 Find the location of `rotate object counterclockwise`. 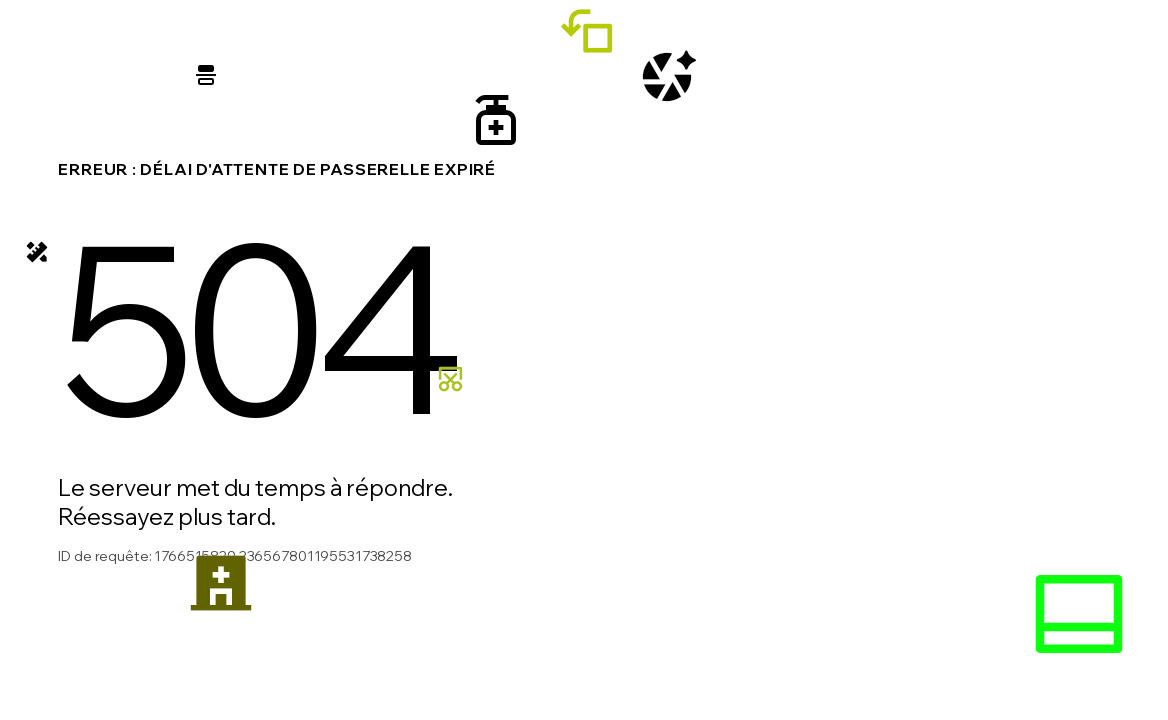

rotate object counterclockwise is located at coordinates (588, 31).